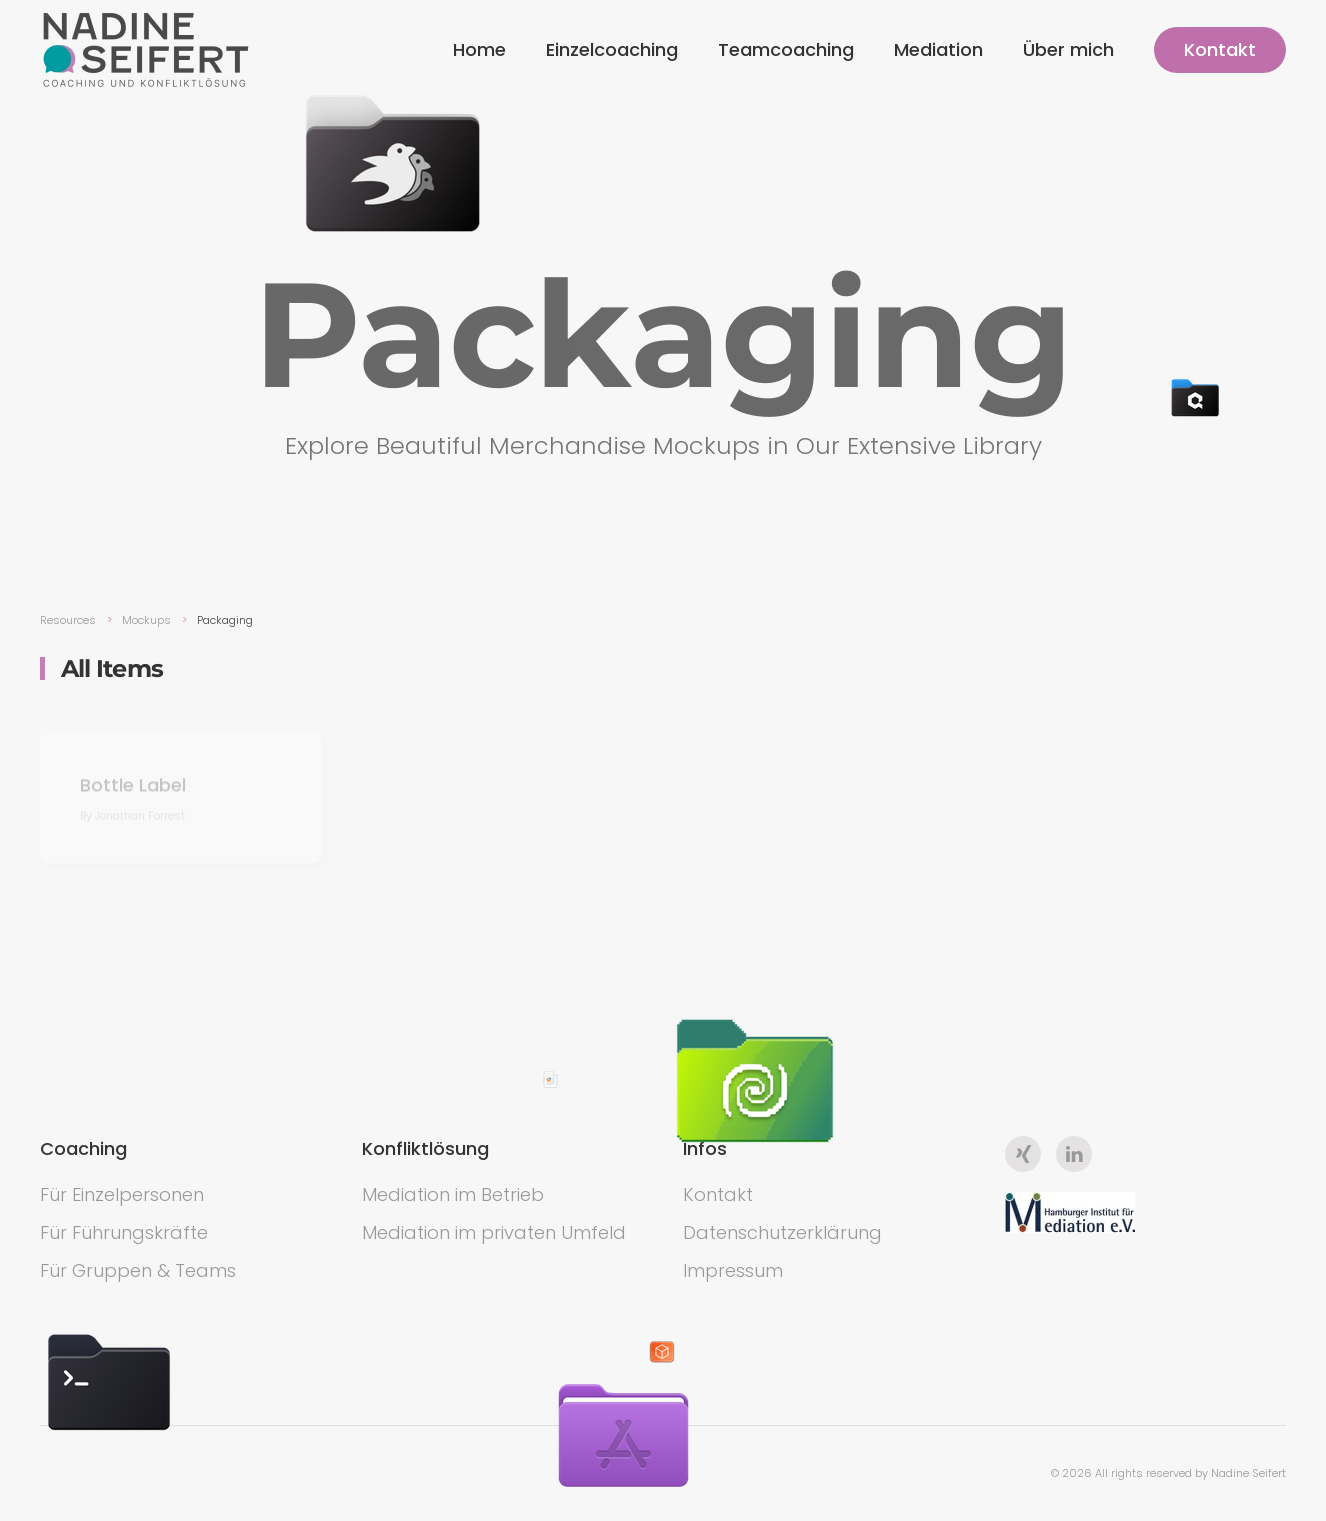 The width and height of the screenshot is (1326, 1521). I want to click on a binary STL 3D model file, so click(662, 1351).